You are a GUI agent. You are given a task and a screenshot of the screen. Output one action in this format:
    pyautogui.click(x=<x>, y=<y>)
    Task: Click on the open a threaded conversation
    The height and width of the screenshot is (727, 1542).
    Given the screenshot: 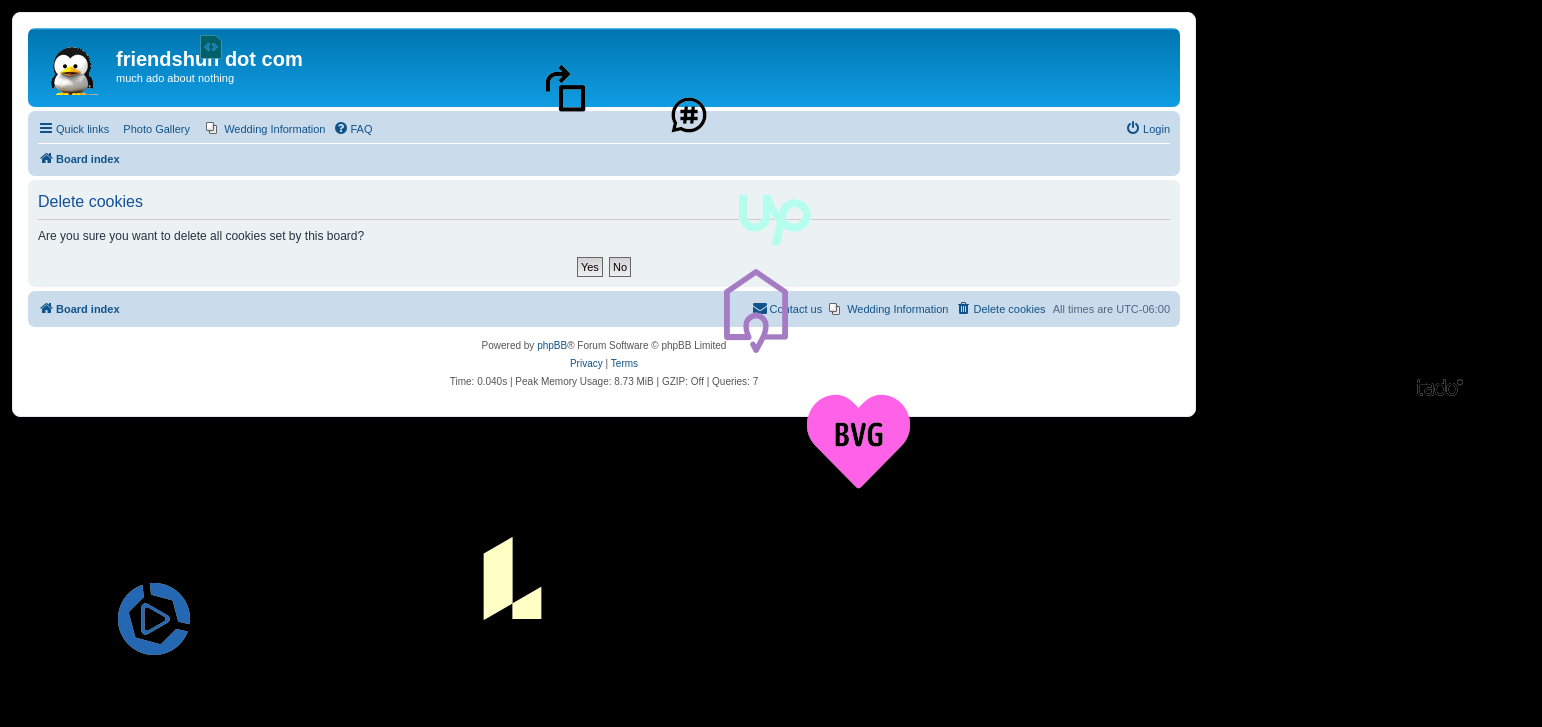 What is the action you would take?
    pyautogui.click(x=689, y=115)
    